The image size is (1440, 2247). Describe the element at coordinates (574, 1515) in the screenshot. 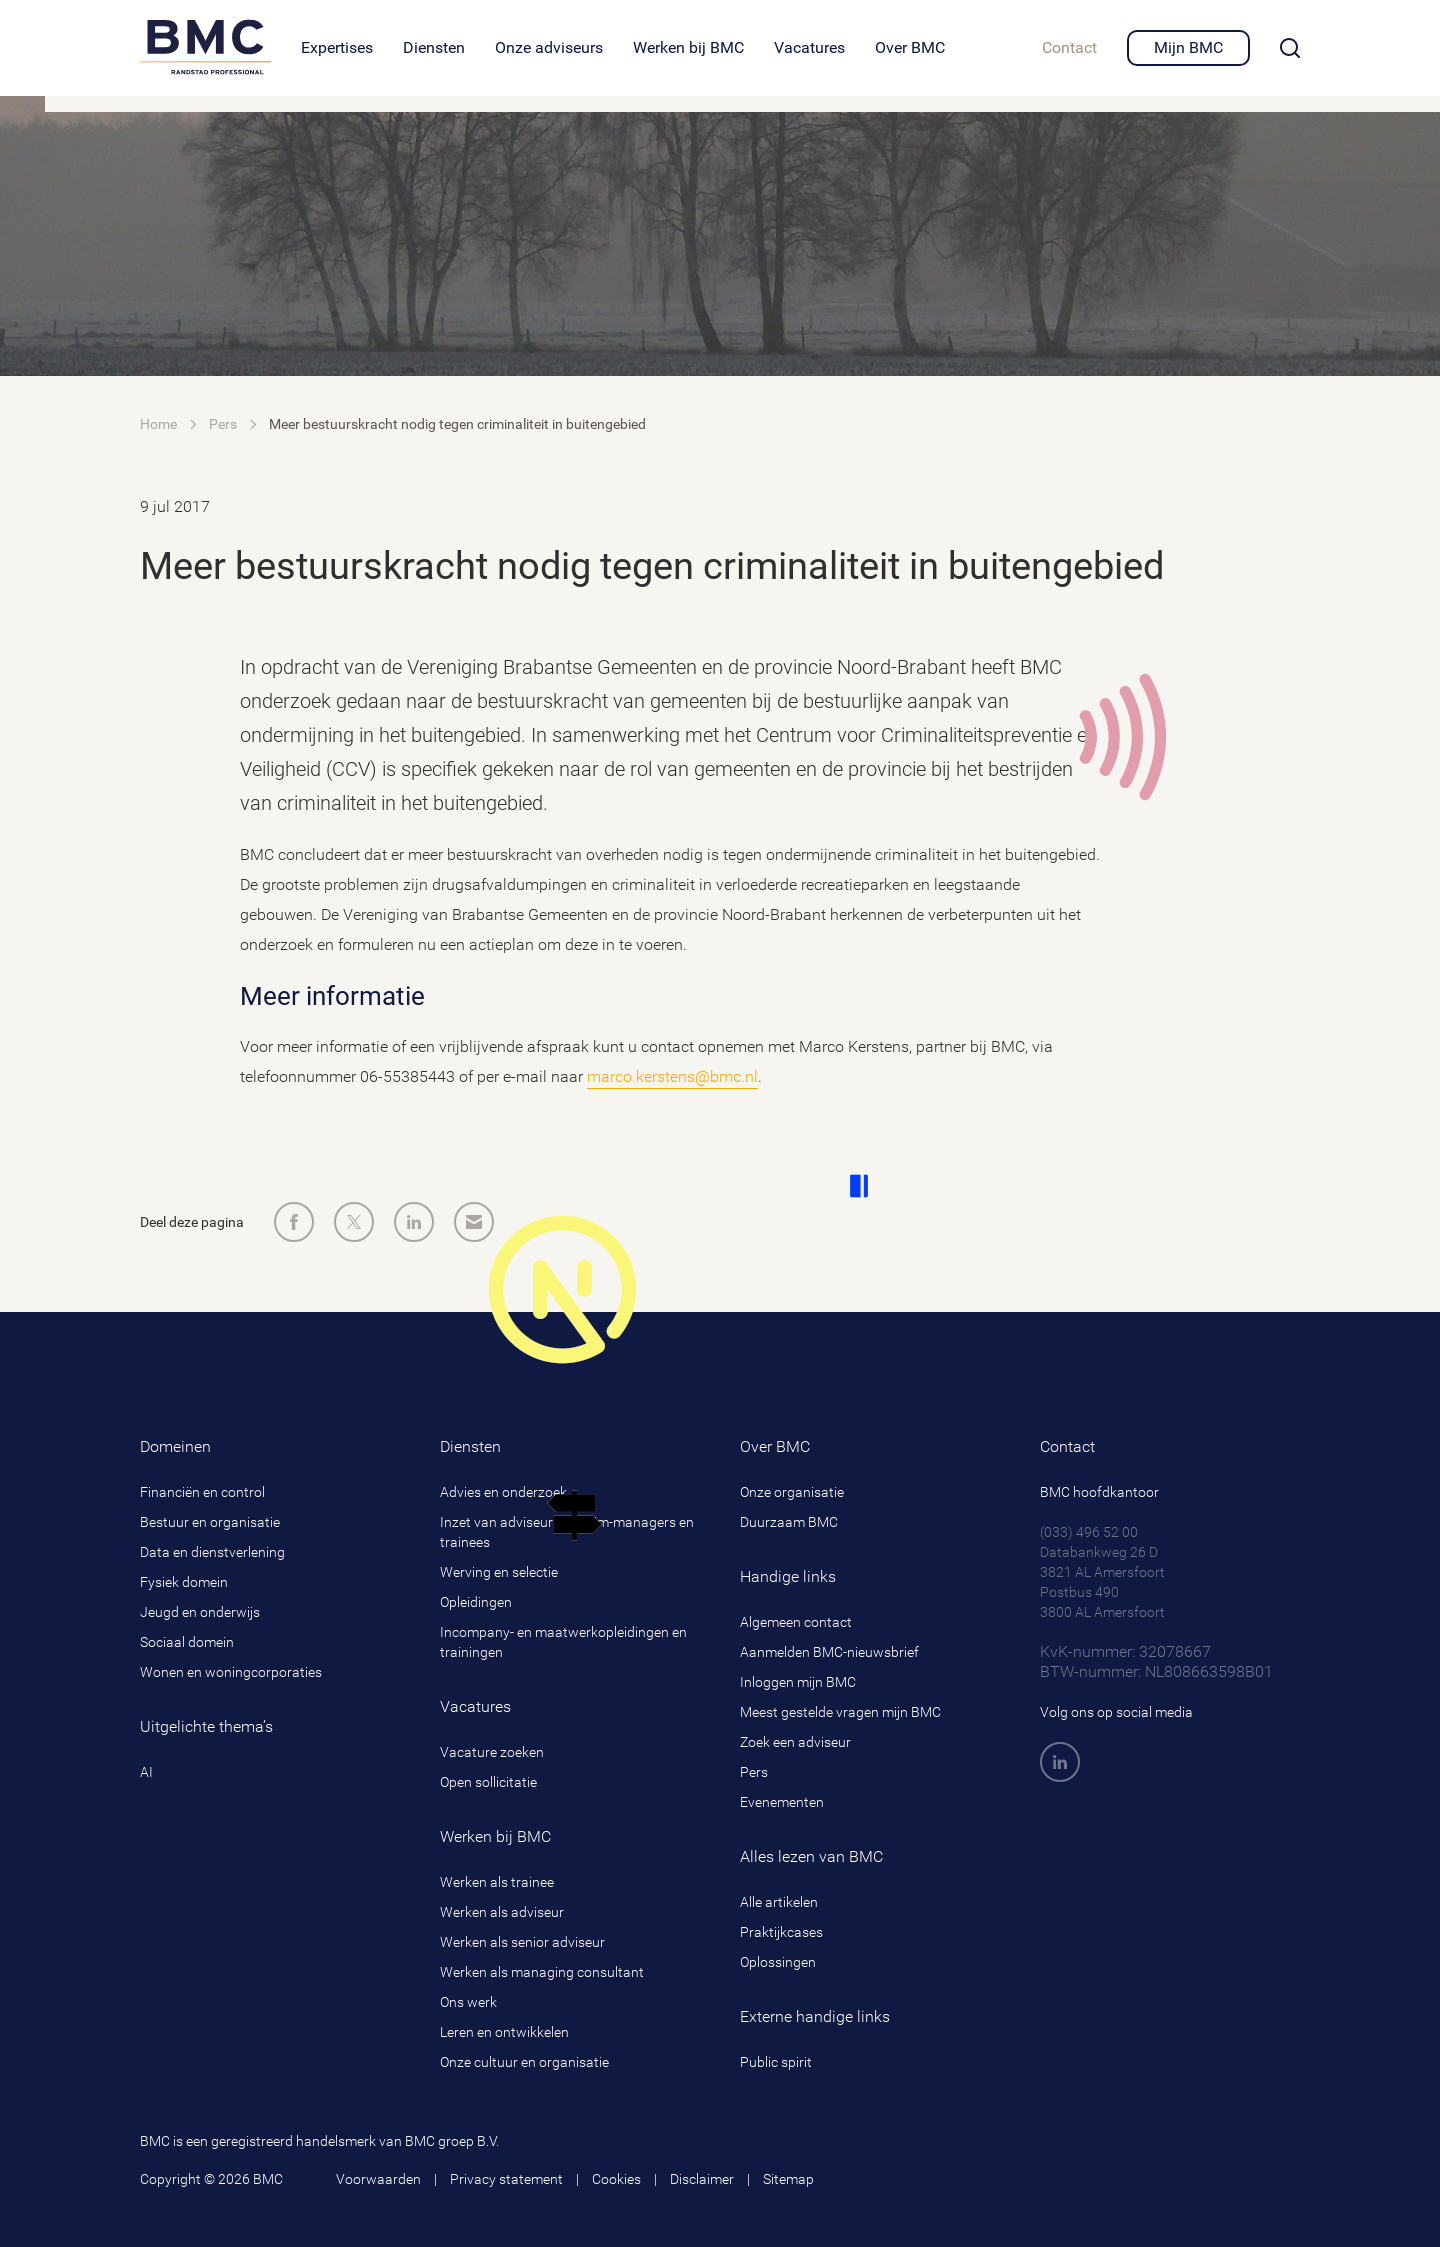

I see `view directions or navigation options` at that location.